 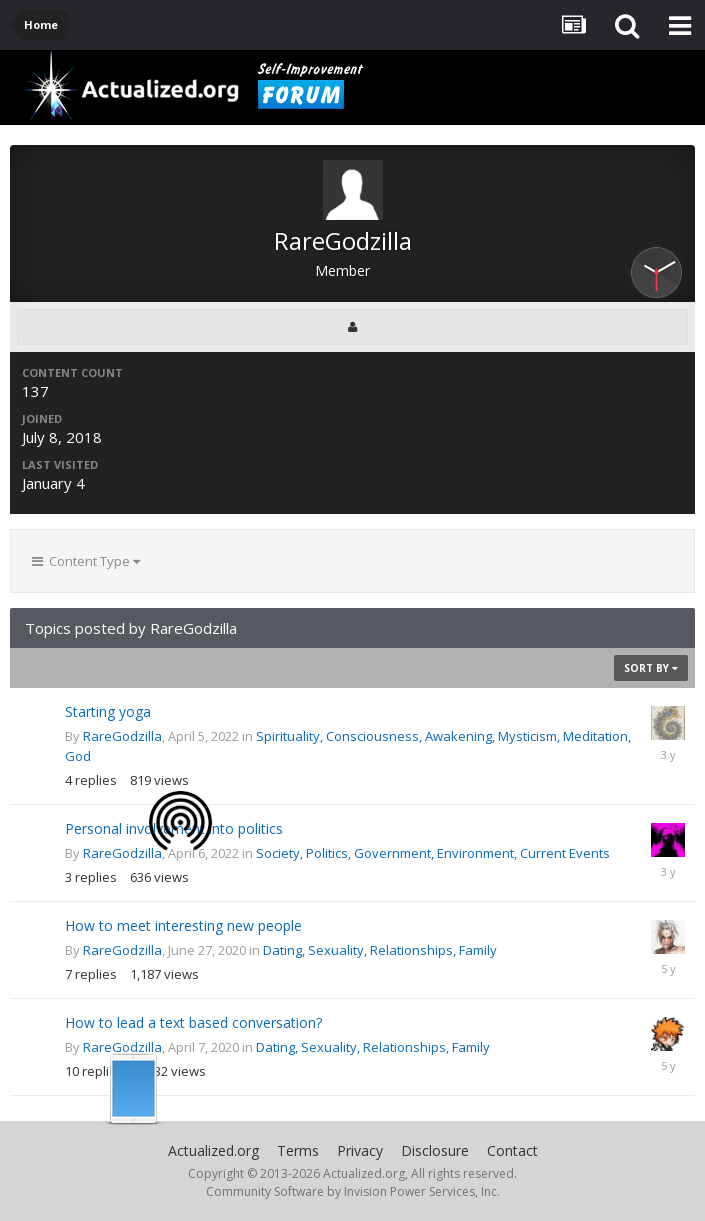 What do you see at coordinates (180, 820) in the screenshot?
I see `access AirDrop file sharing` at bounding box center [180, 820].